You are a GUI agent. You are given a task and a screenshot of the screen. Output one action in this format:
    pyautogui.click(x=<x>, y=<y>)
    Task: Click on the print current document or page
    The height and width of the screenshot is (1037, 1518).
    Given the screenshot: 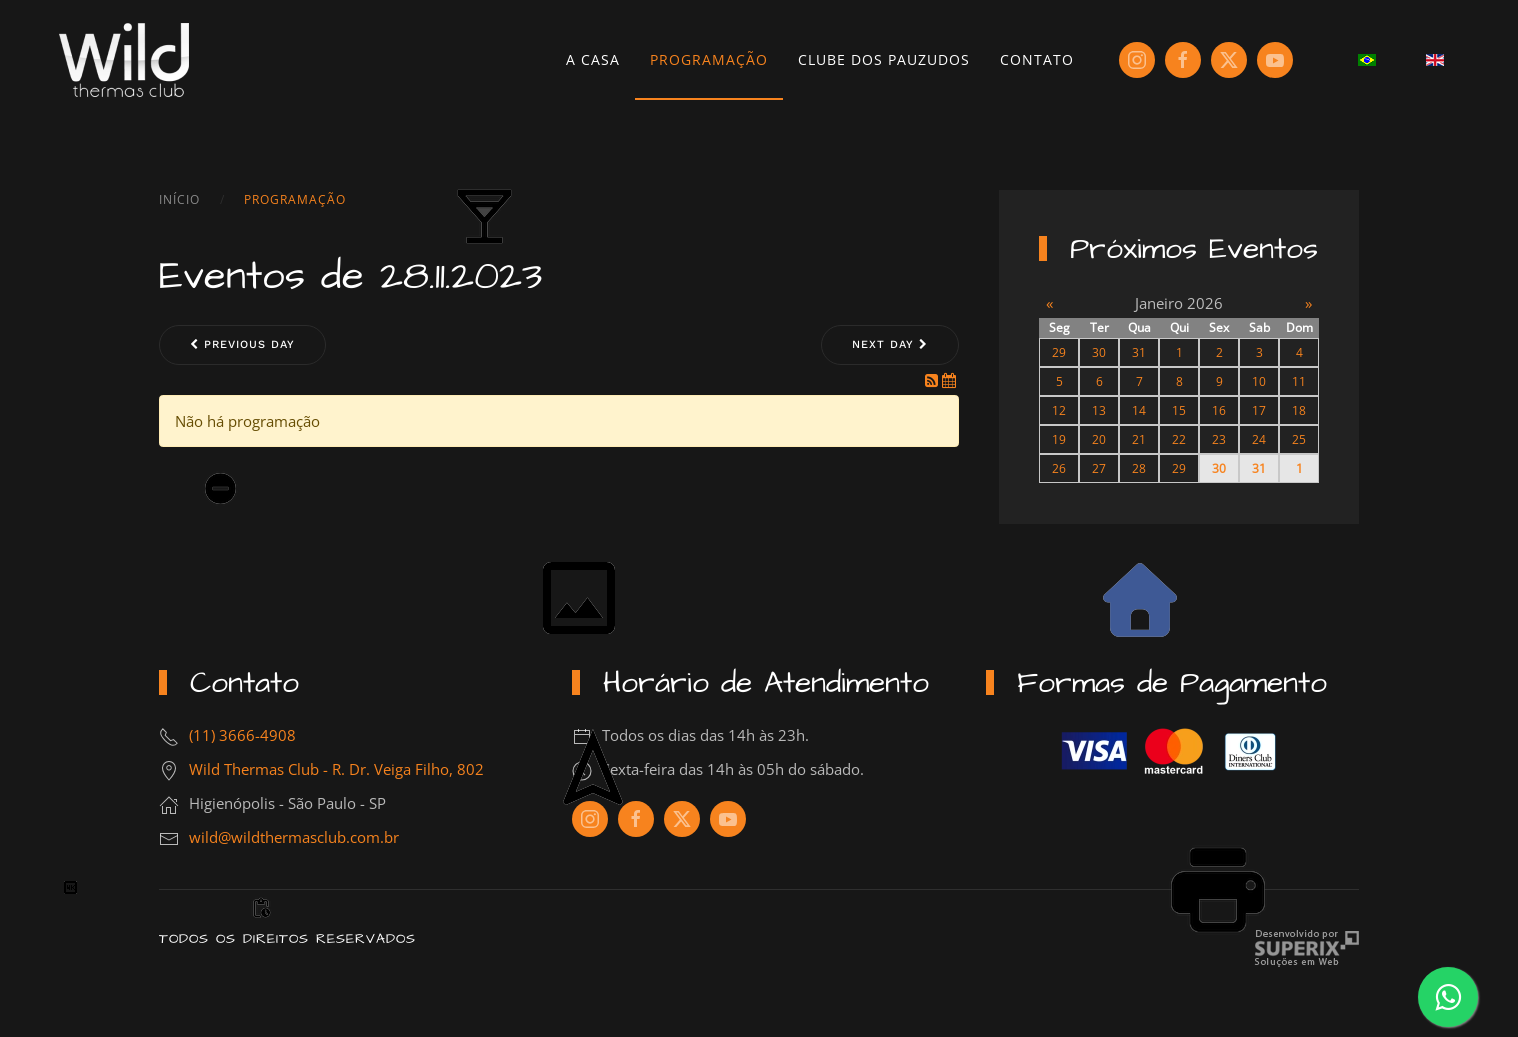 What is the action you would take?
    pyautogui.click(x=1218, y=890)
    